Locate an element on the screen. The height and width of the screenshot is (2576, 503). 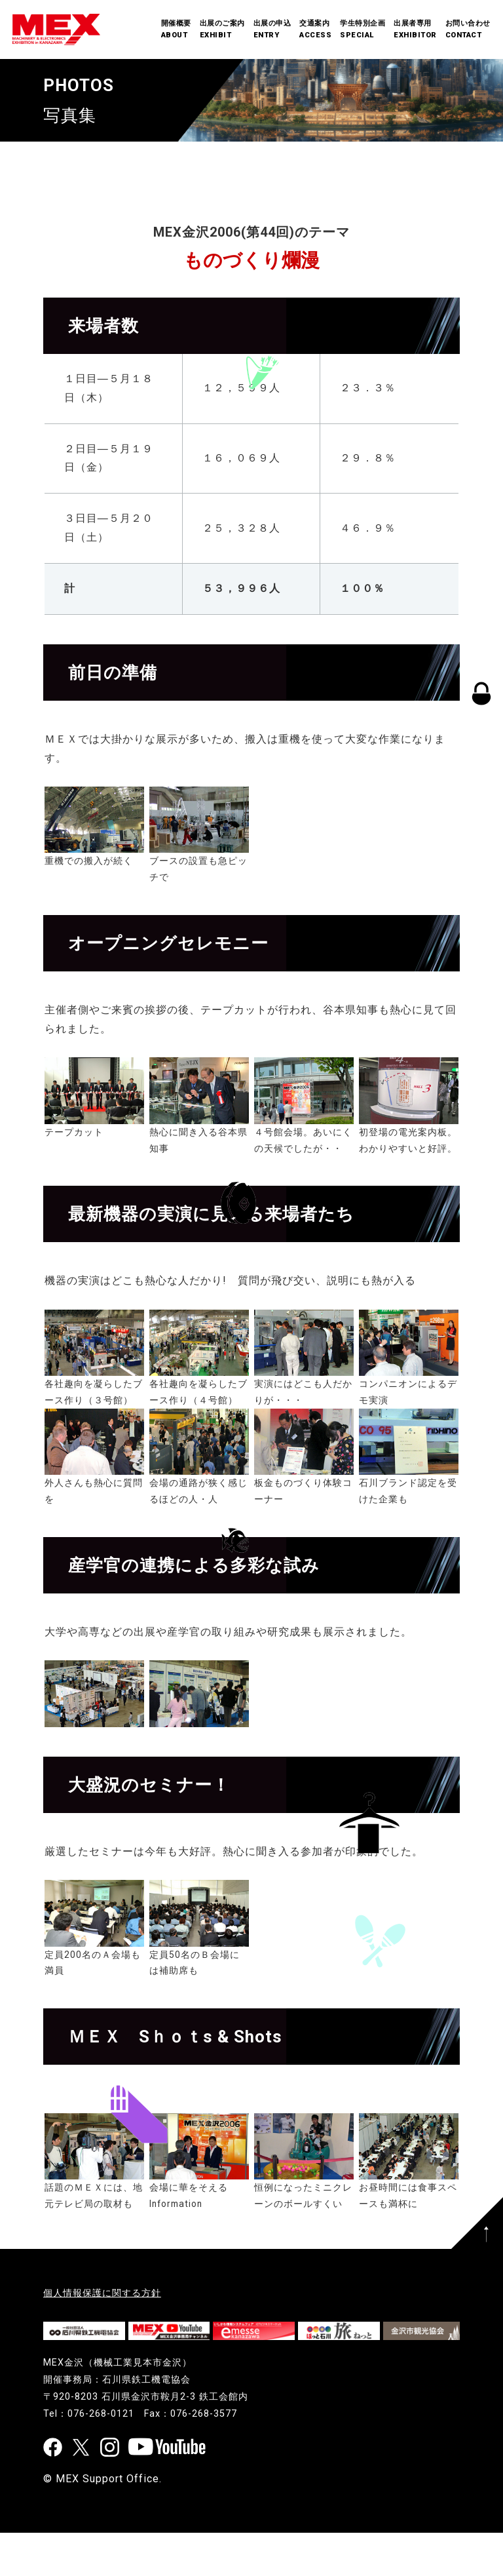
enter the dungeon or underground level is located at coordinates (136, 2111).